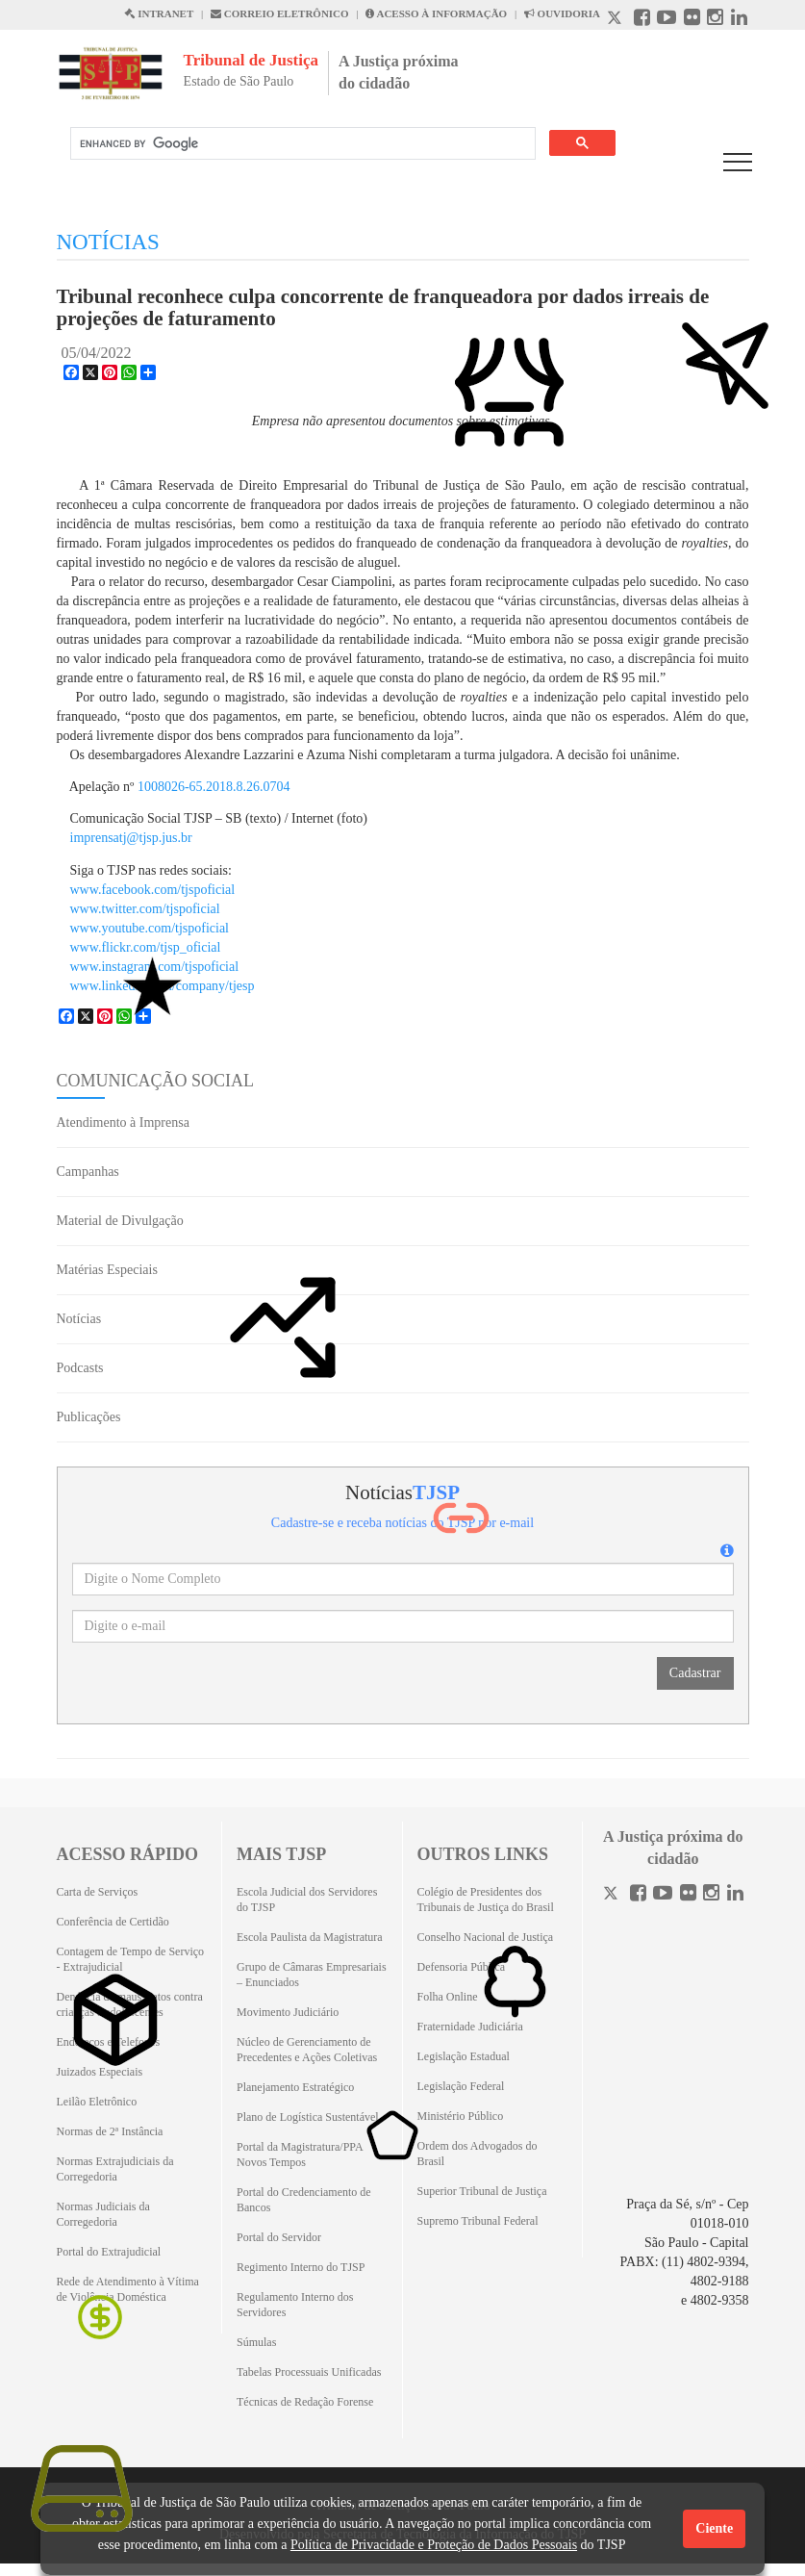 The image size is (805, 2576). I want to click on access server settings or management, so click(82, 2488).